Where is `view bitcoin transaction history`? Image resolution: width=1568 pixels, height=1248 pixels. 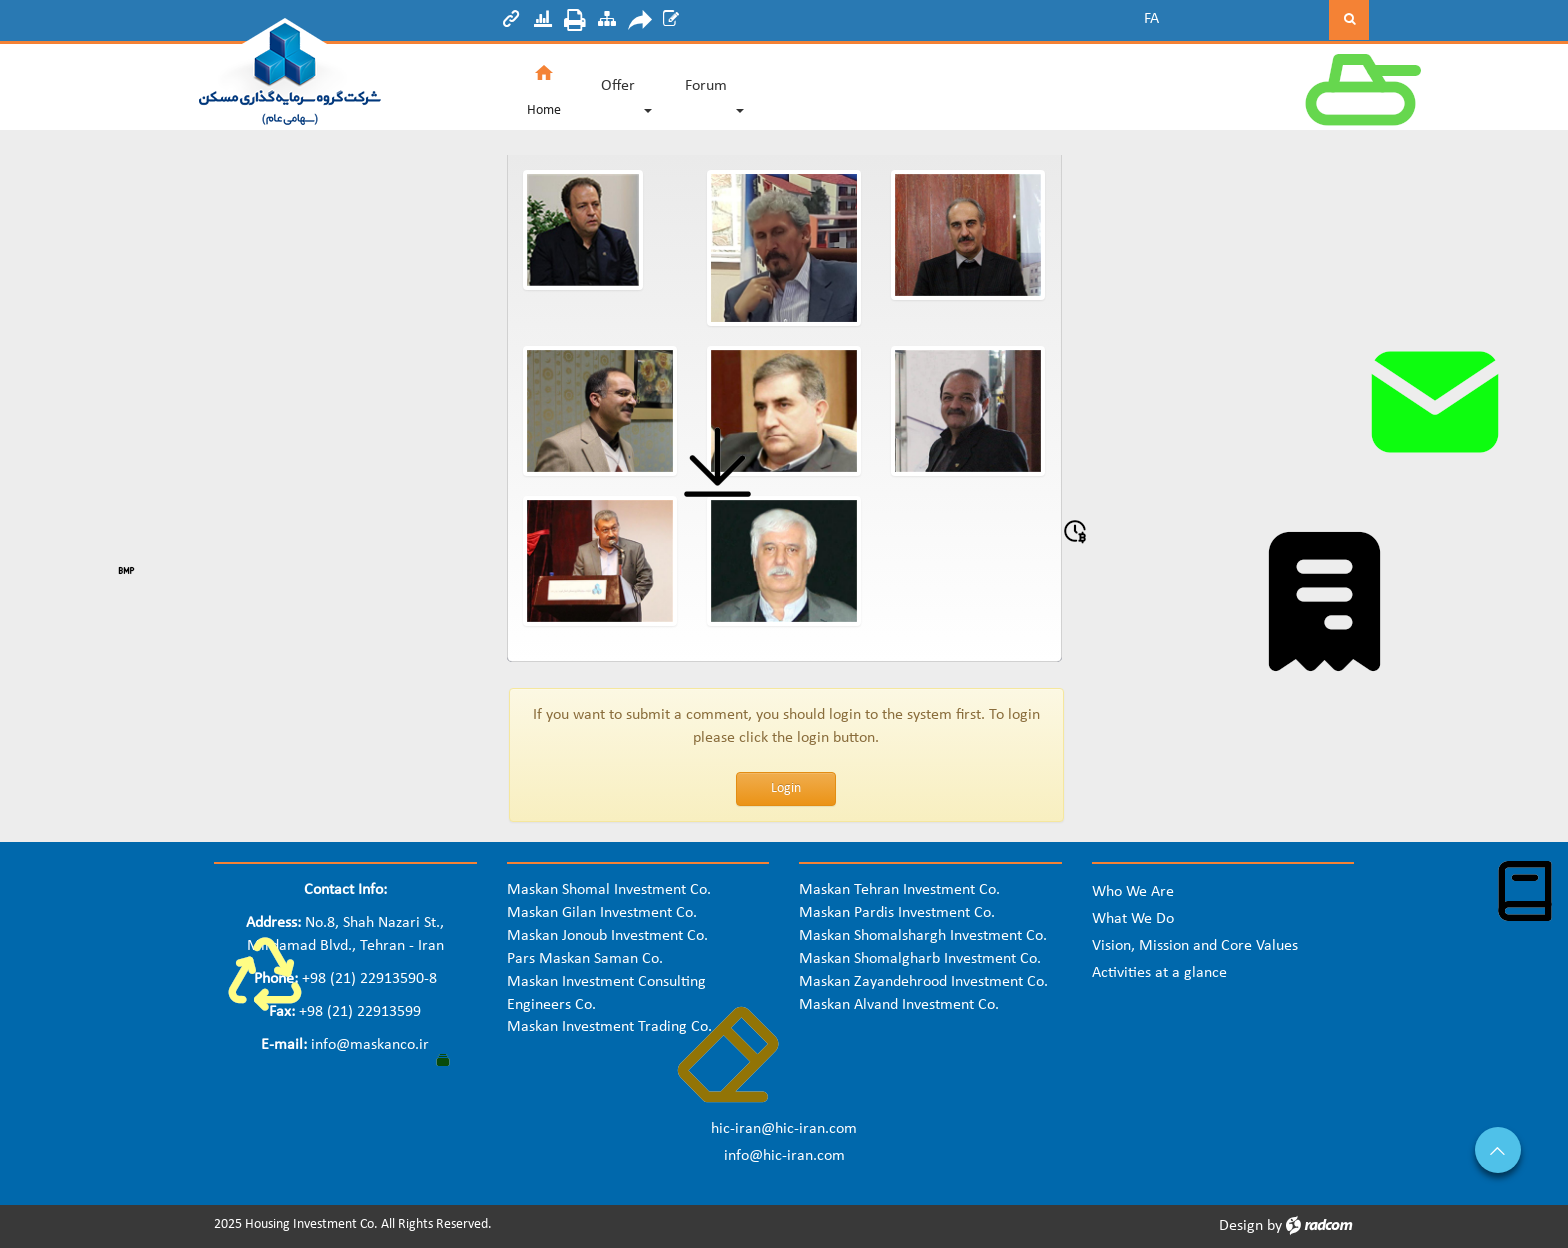 view bitcoin transaction history is located at coordinates (1075, 531).